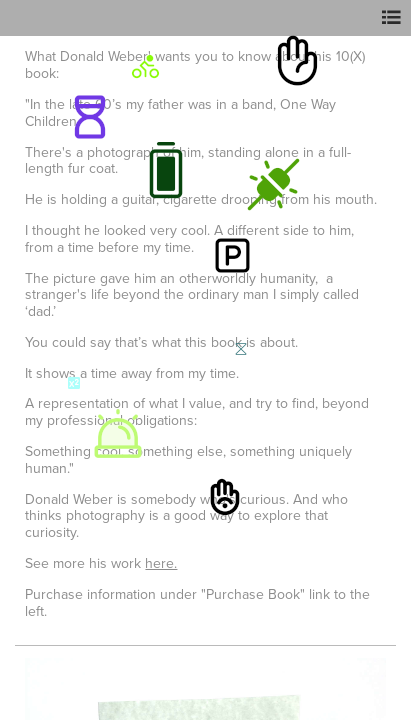  Describe the element at coordinates (74, 383) in the screenshot. I see `apply superscript formatting to selected text` at that location.